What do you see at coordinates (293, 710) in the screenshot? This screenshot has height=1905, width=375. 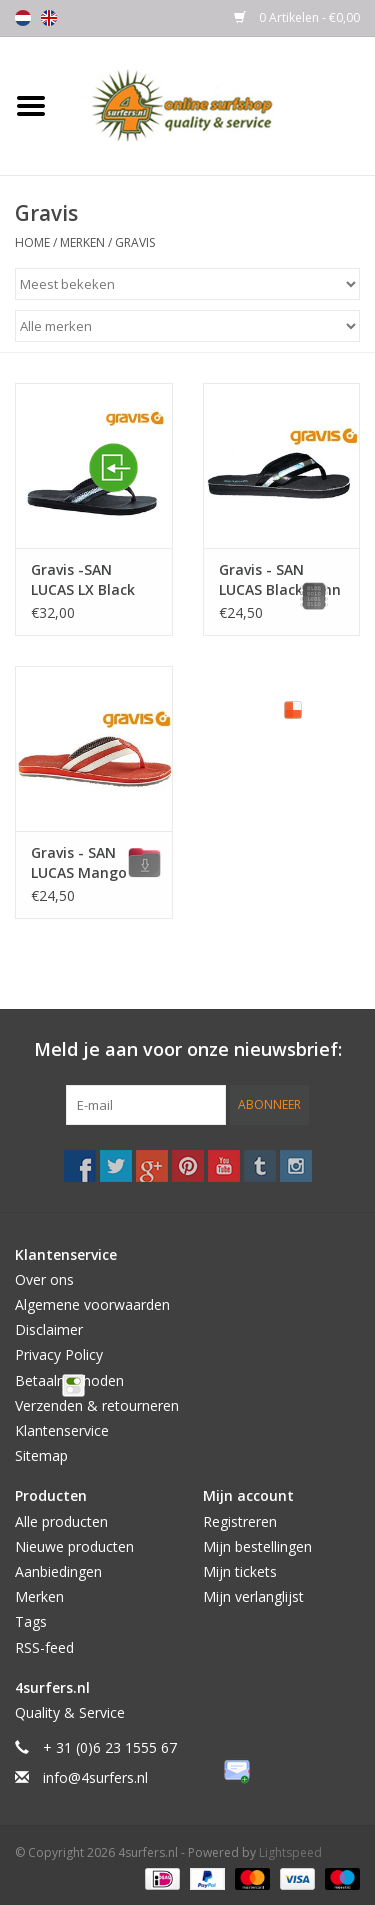 I see `switch to the top-right workspace` at bounding box center [293, 710].